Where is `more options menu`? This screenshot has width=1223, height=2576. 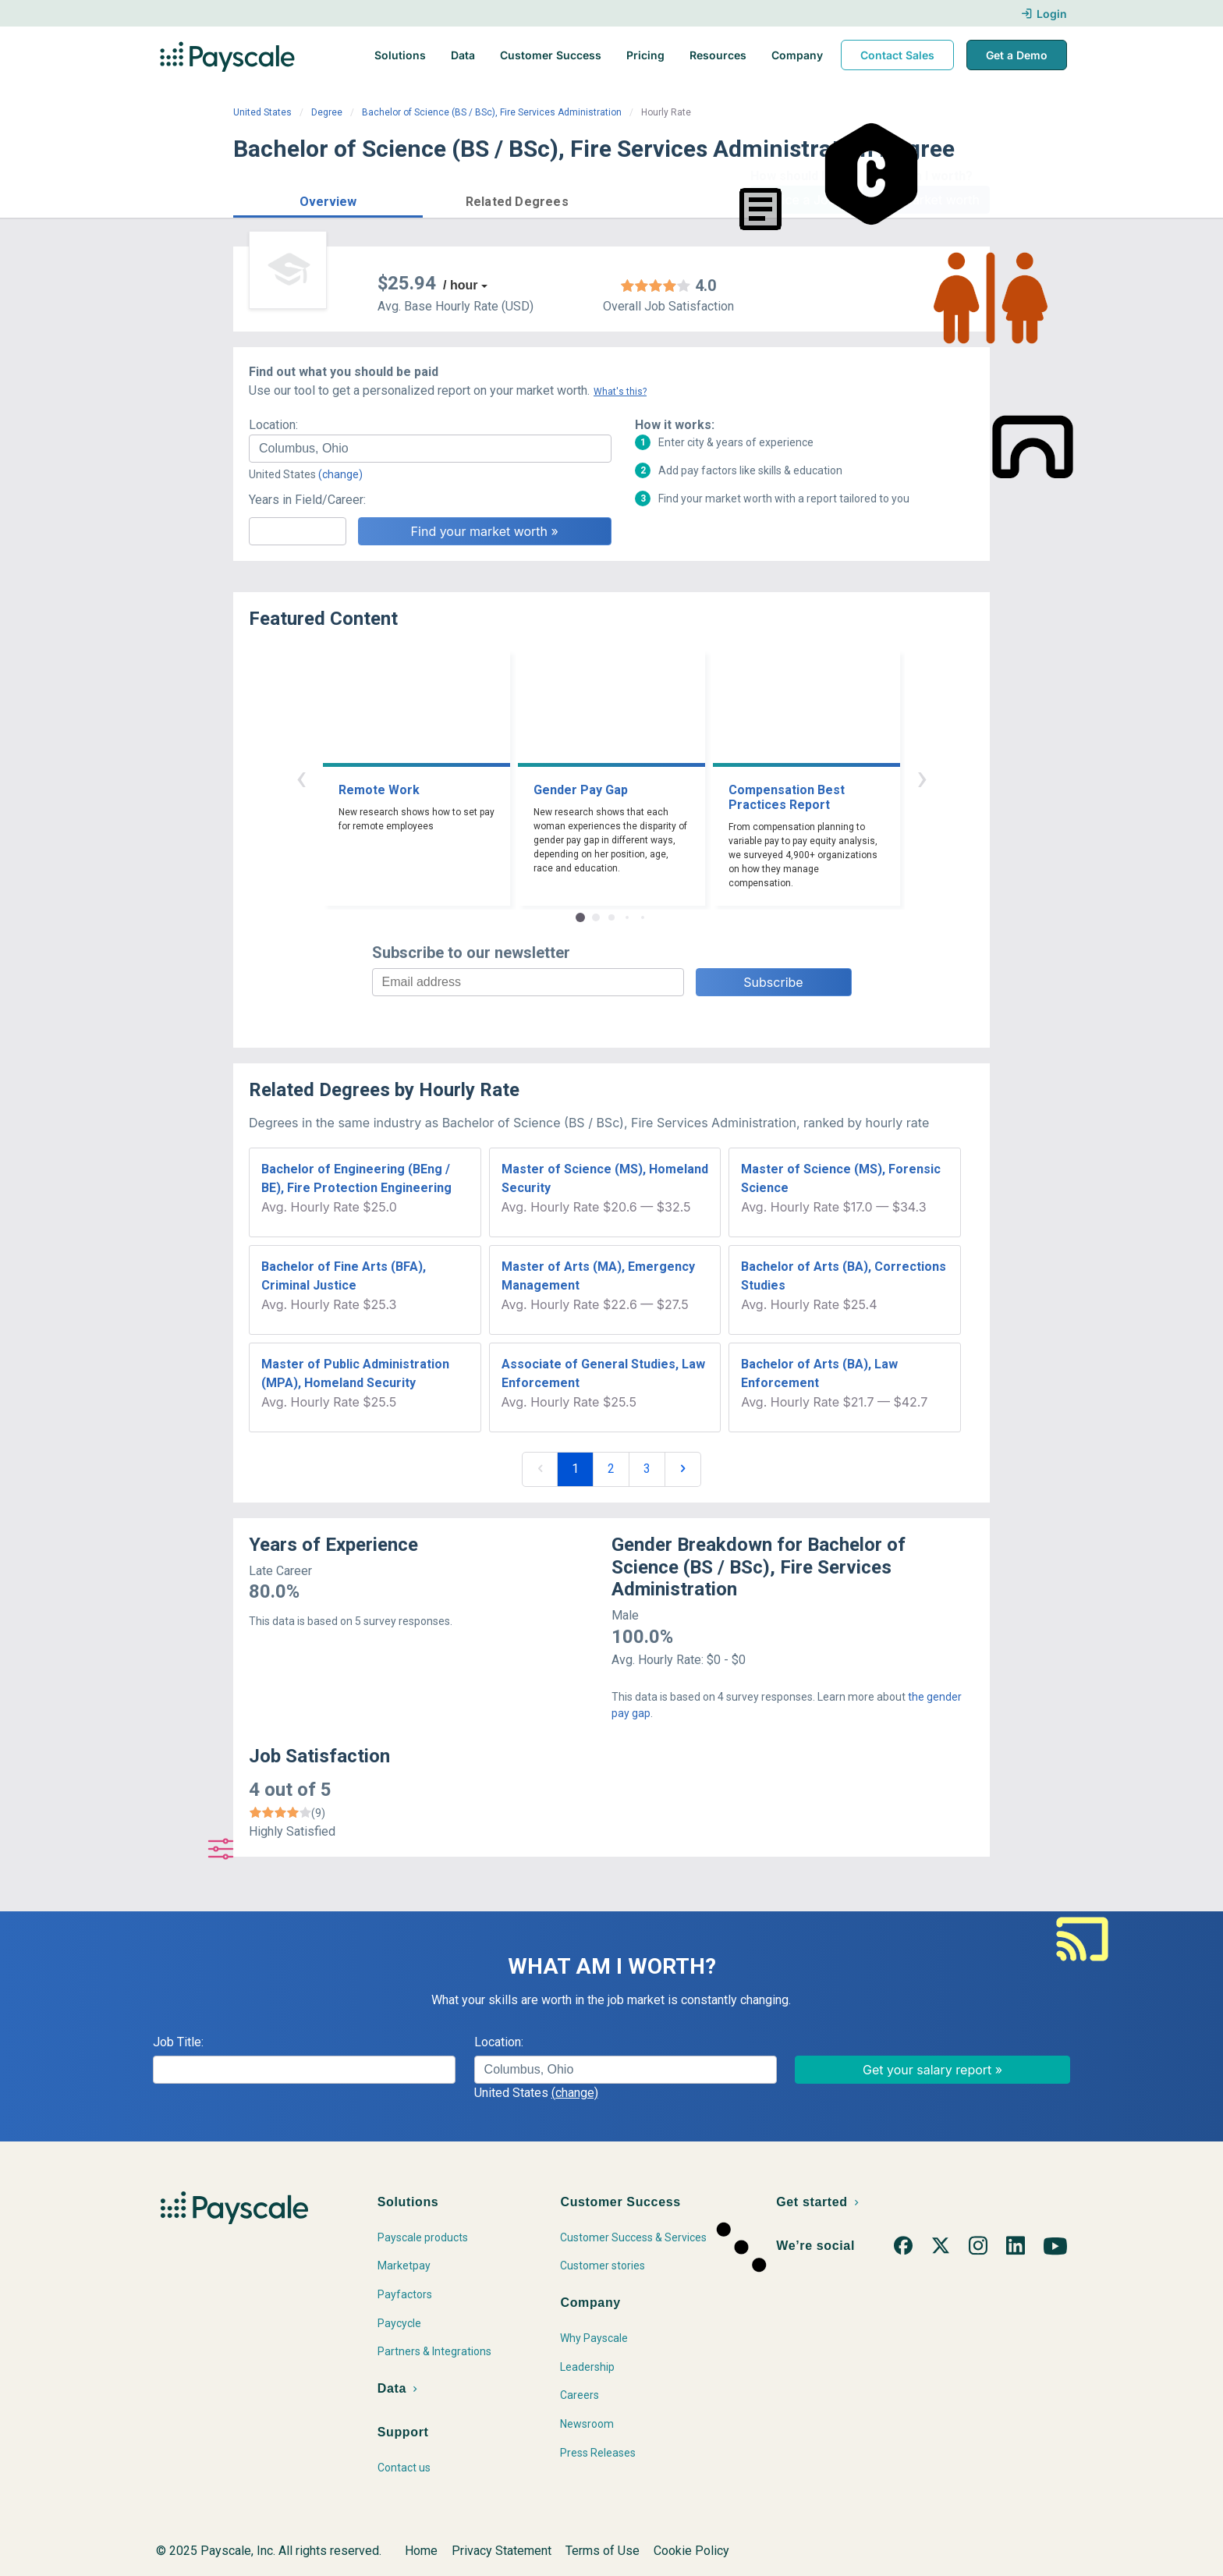
more options menu is located at coordinates (741, 2247).